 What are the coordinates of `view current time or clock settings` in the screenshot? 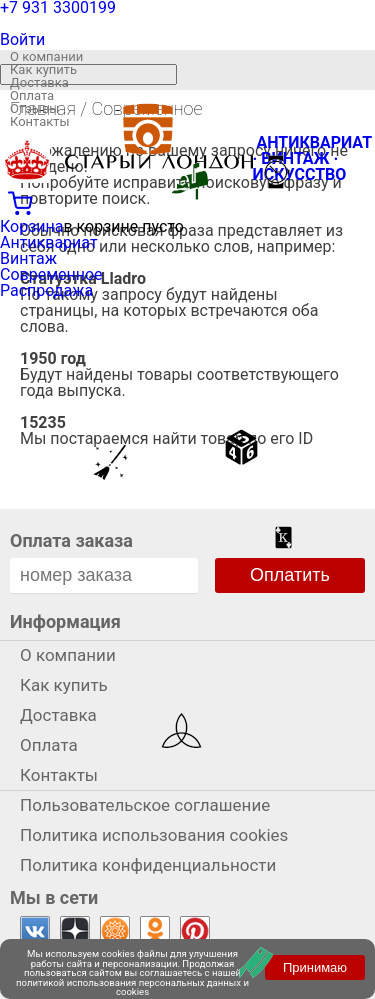 It's located at (276, 172).